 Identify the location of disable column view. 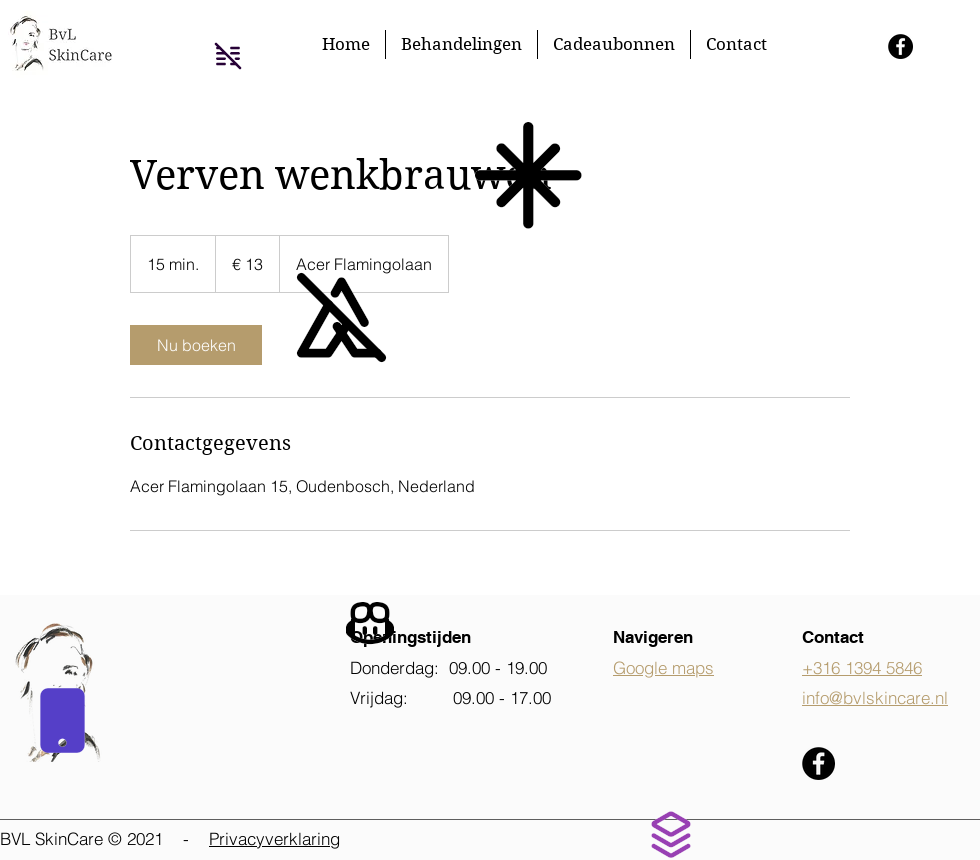
(228, 56).